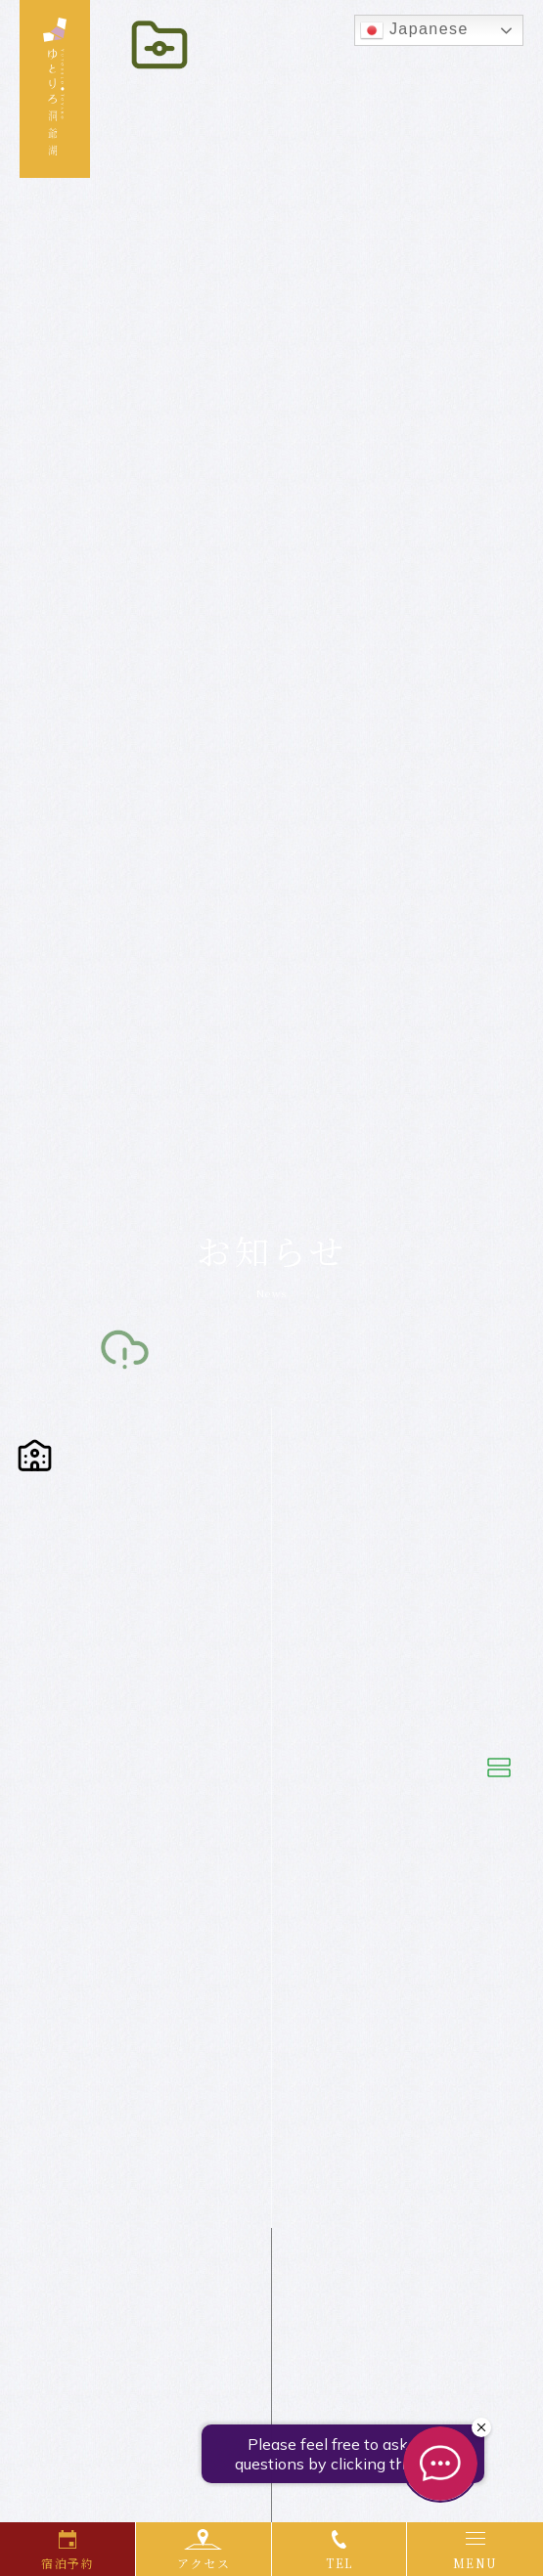  What do you see at coordinates (499, 1768) in the screenshot?
I see `switch to row view layout` at bounding box center [499, 1768].